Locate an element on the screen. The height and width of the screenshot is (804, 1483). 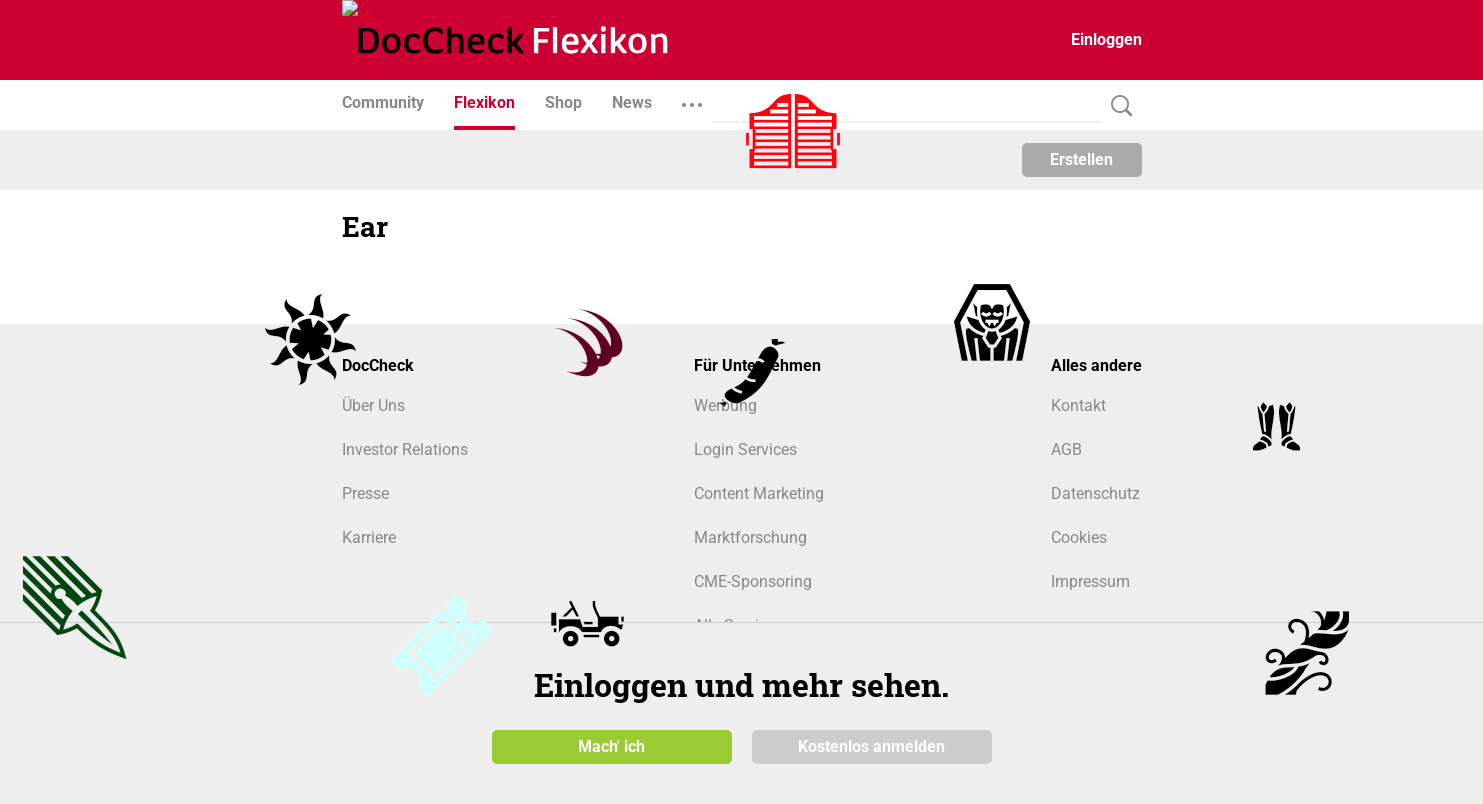
equip a diving dagger weapon is located at coordinates (75, 608).